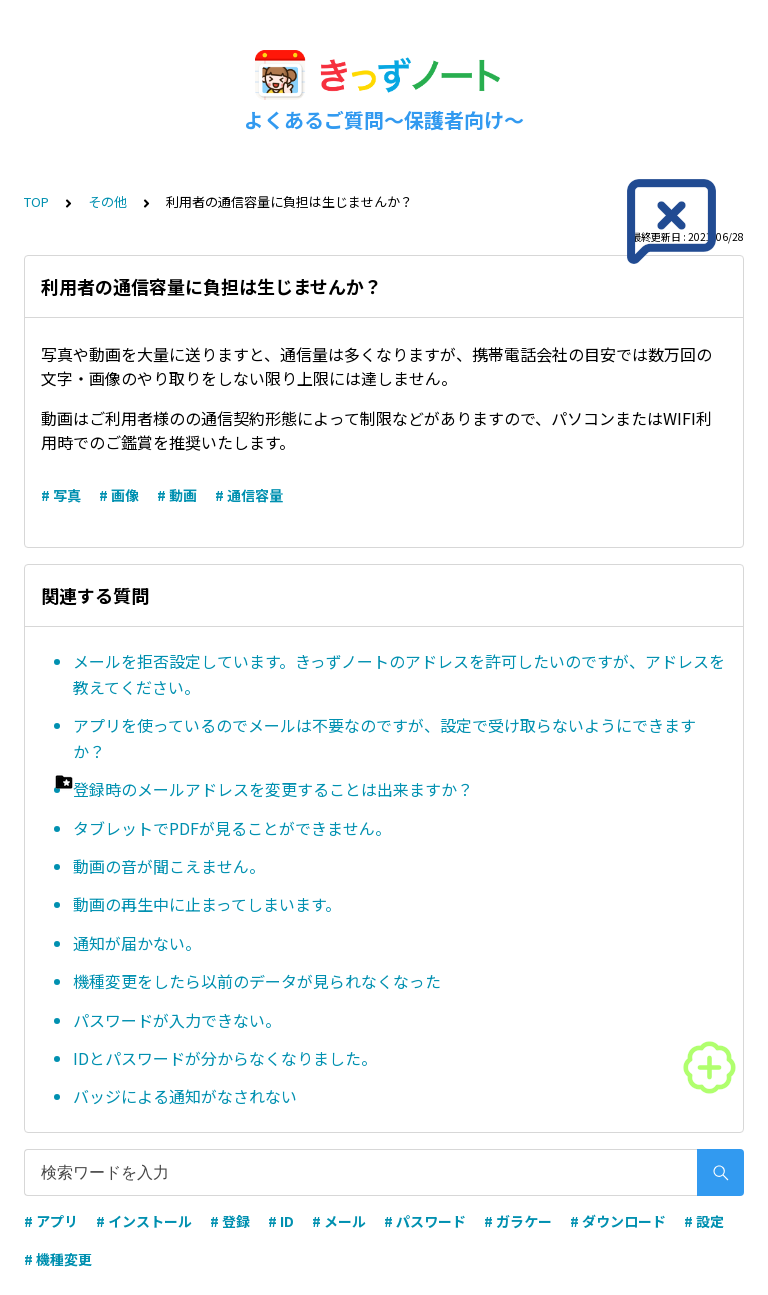  I want to click on access your favorites folder, so click(64, 782).